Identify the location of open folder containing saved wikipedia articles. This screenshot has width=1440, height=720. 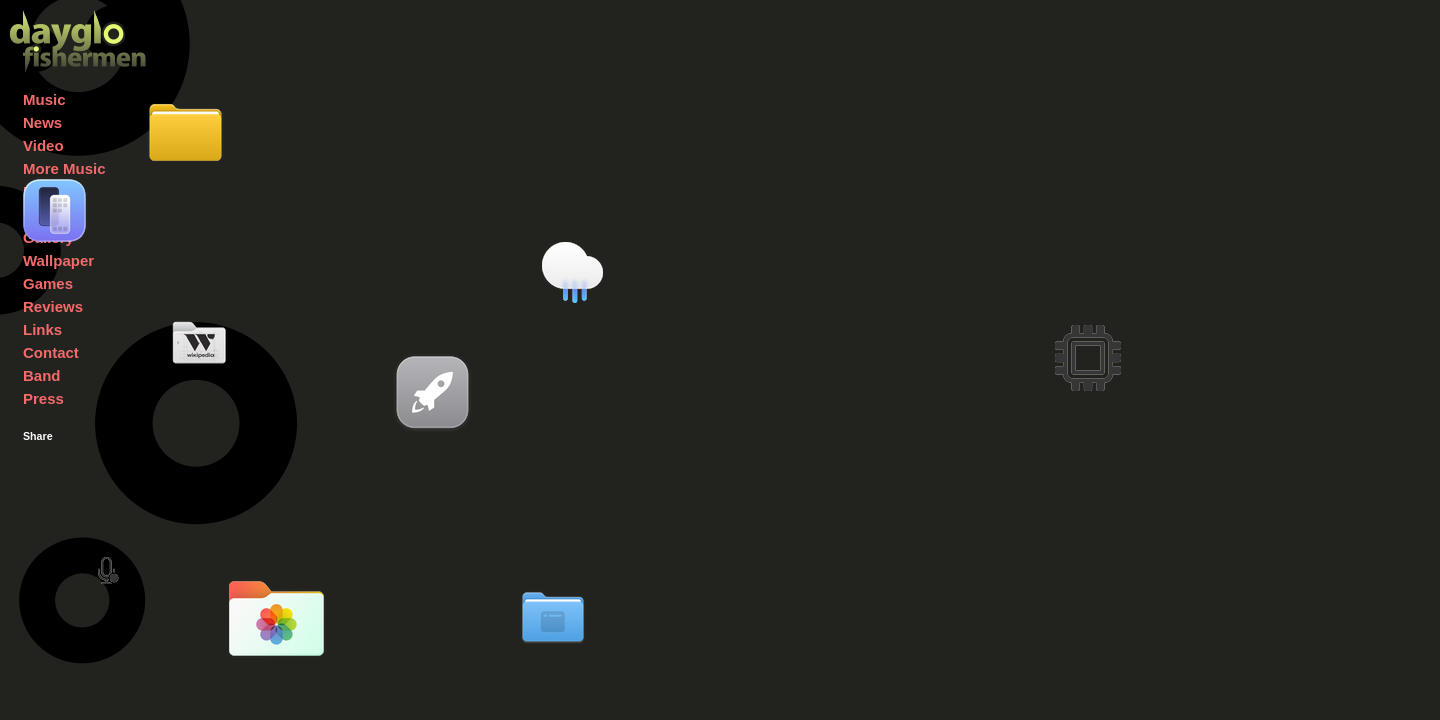
(199, 344).